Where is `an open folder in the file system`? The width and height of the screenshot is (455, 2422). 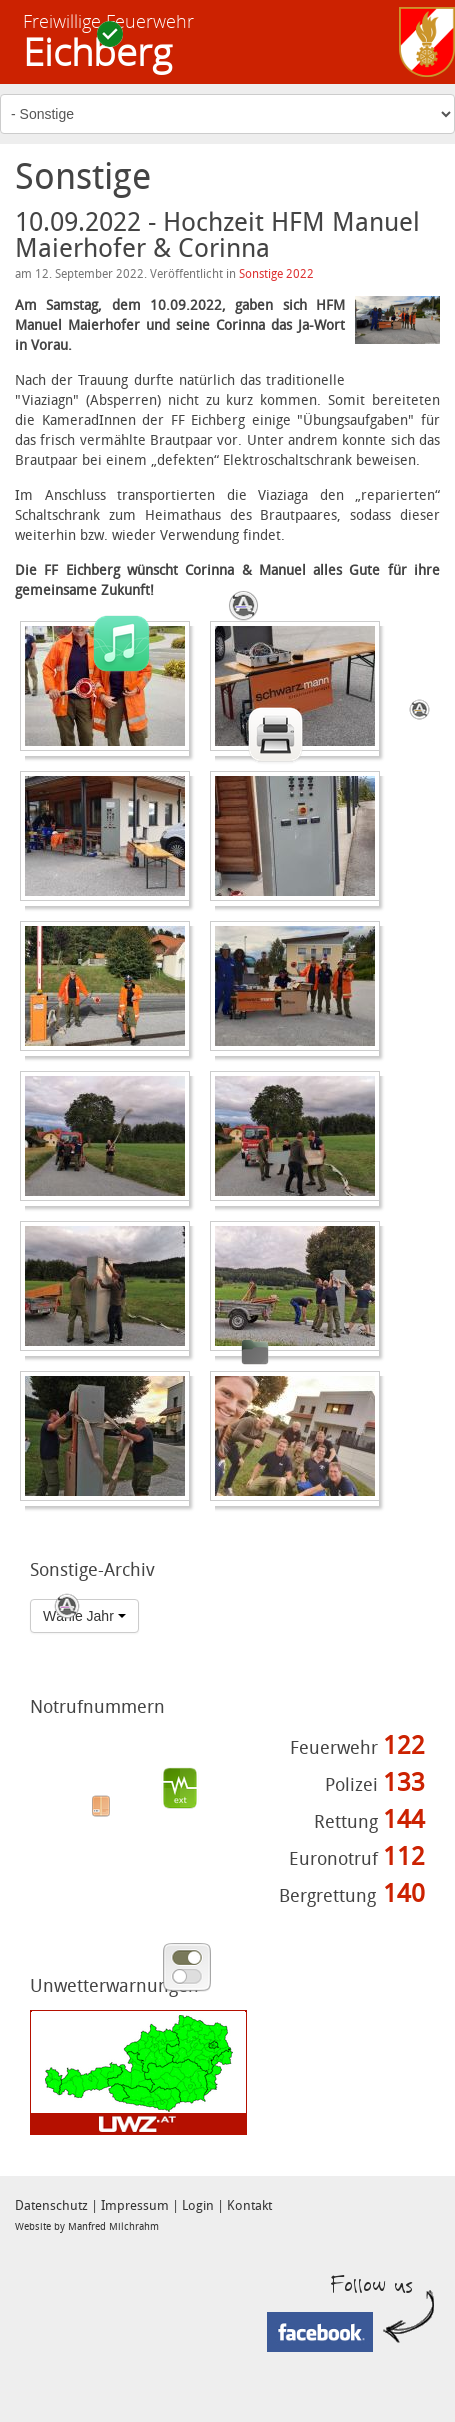
an open folder in the file system is located at coordinates (255, 1352).